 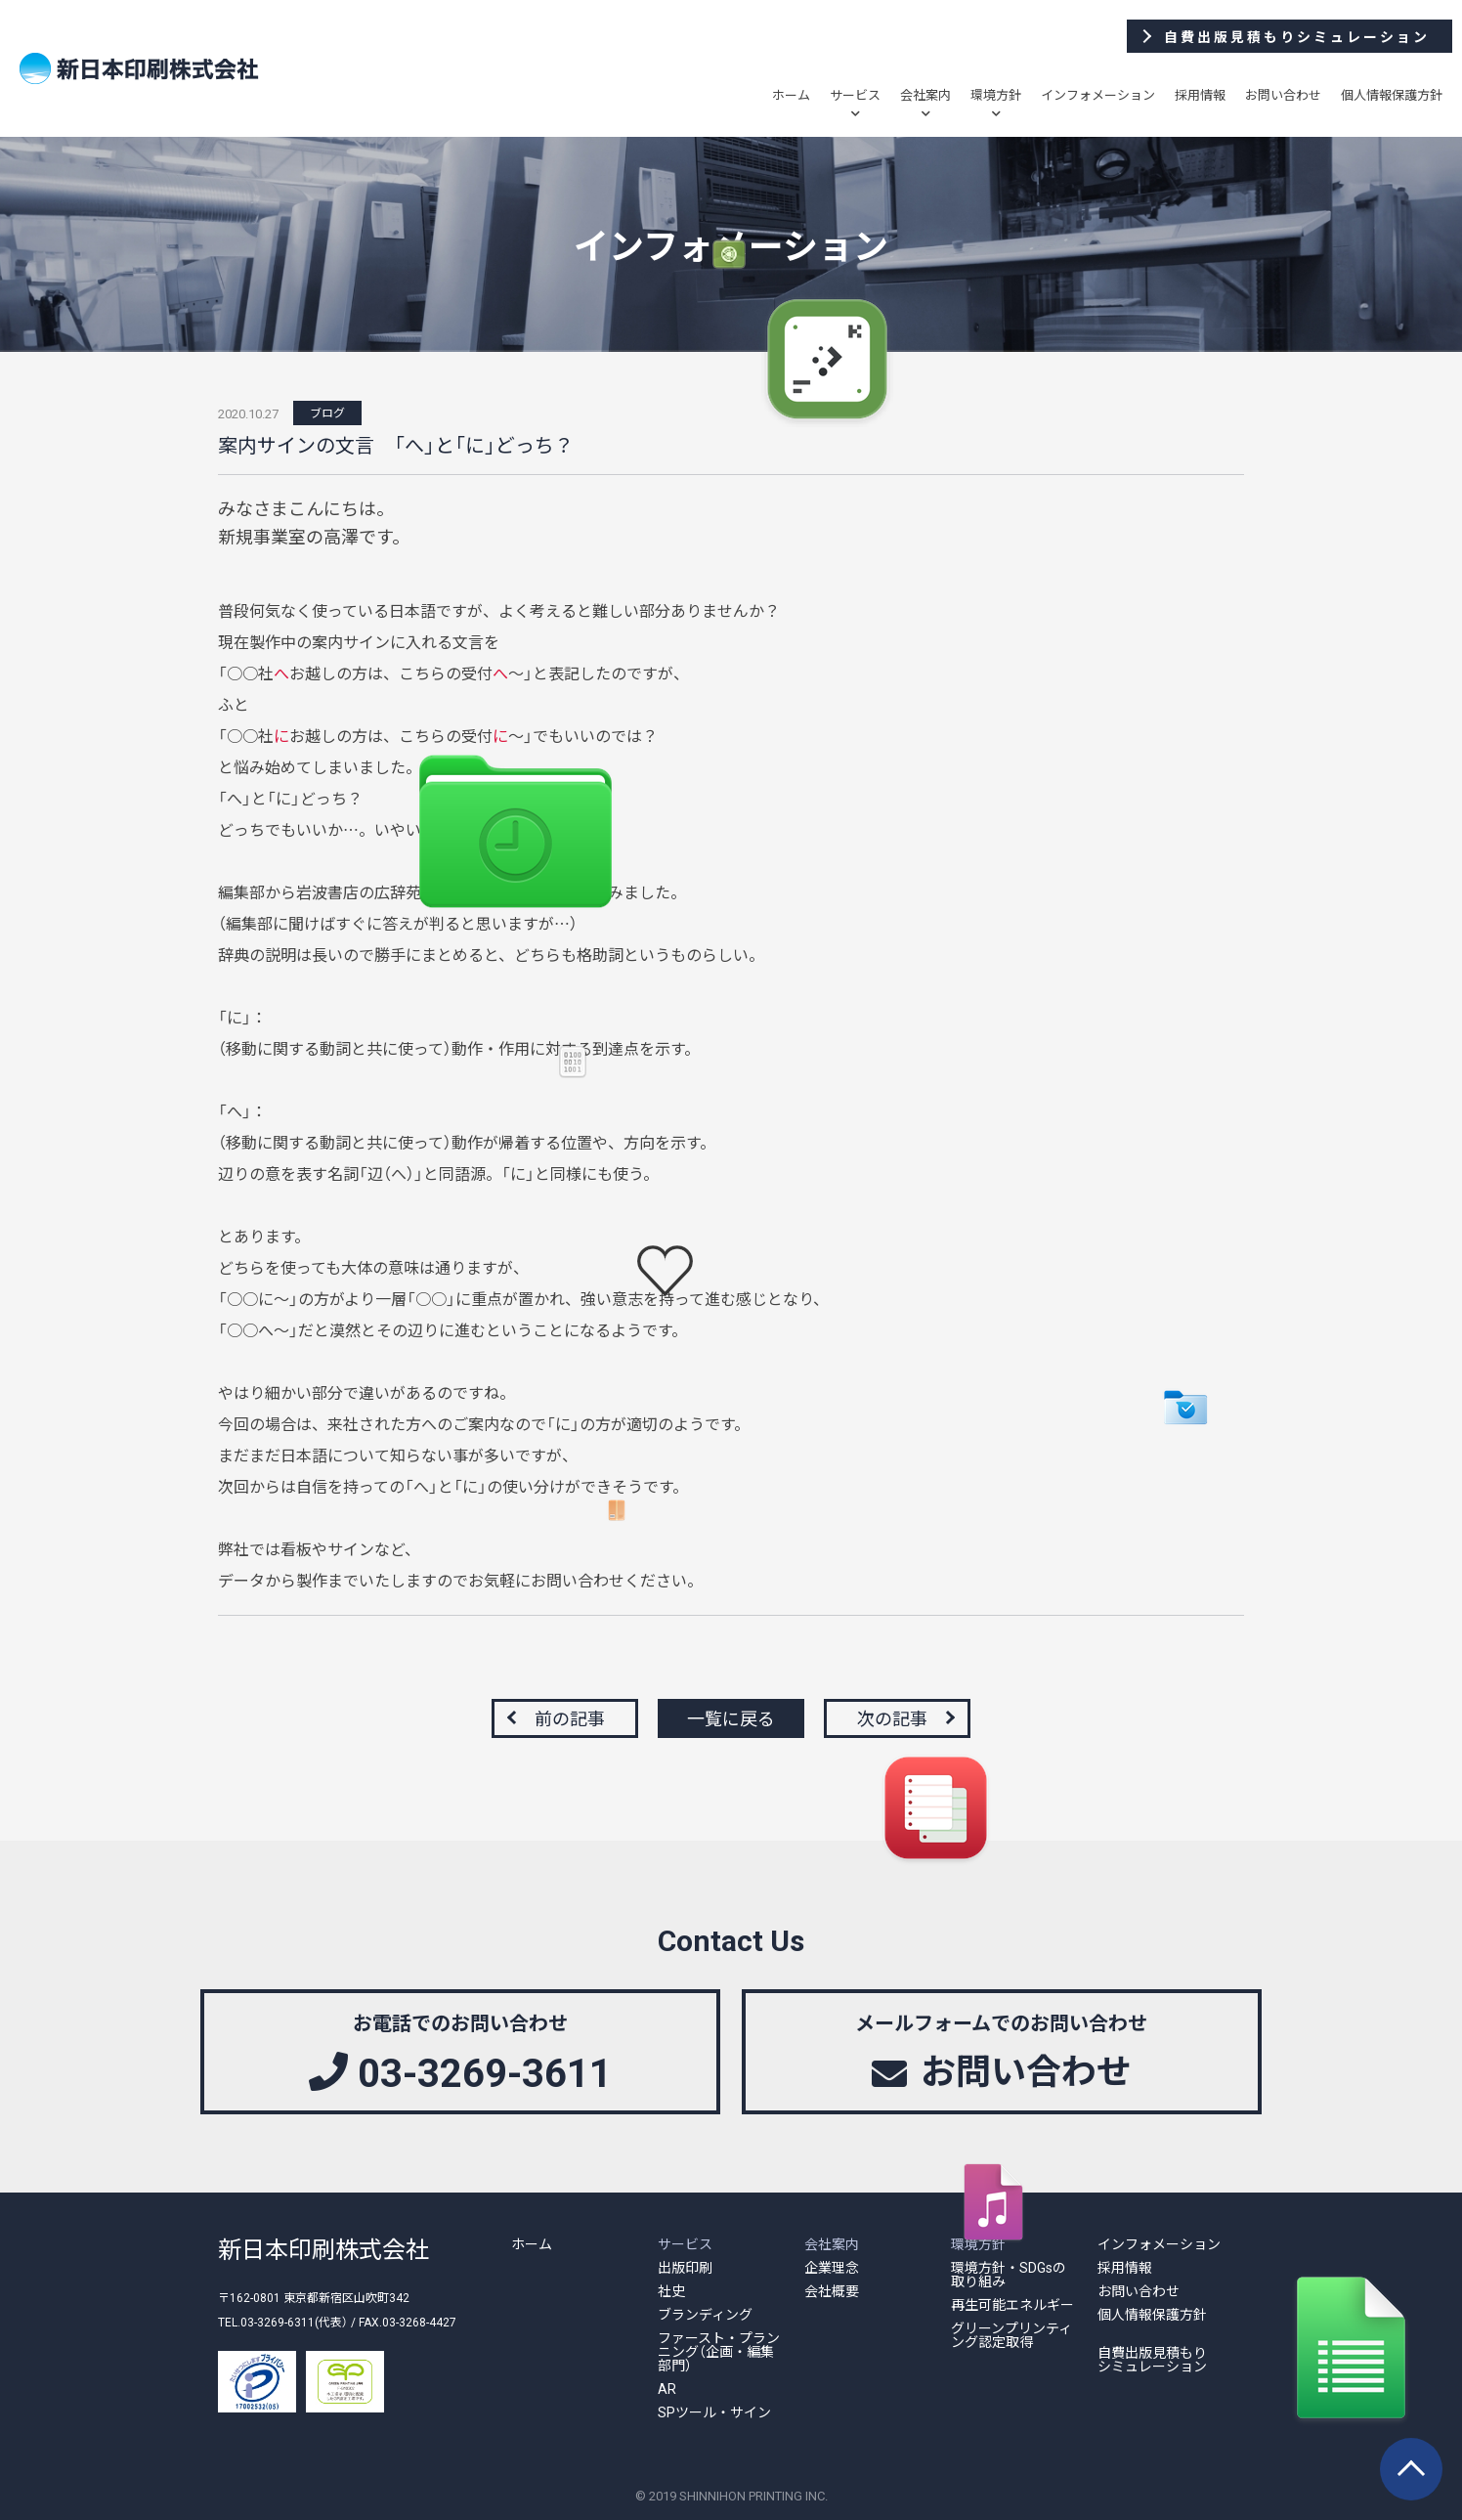 I want to click on google forms file or document, so click(x=1351, y=2350).